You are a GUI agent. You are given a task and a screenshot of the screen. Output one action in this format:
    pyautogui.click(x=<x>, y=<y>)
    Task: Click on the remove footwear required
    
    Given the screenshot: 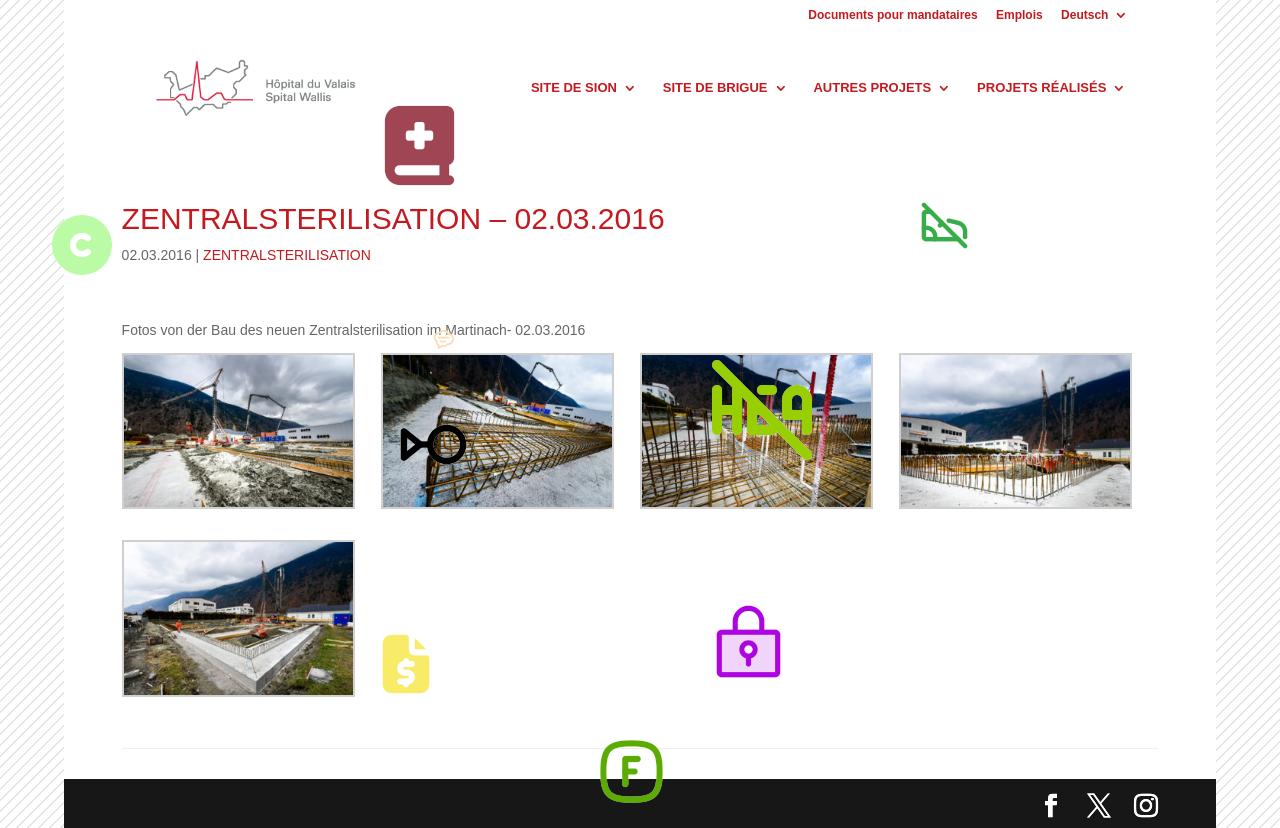 What is the action you would take?
    pyautogui.click(x=944, y=225)
    